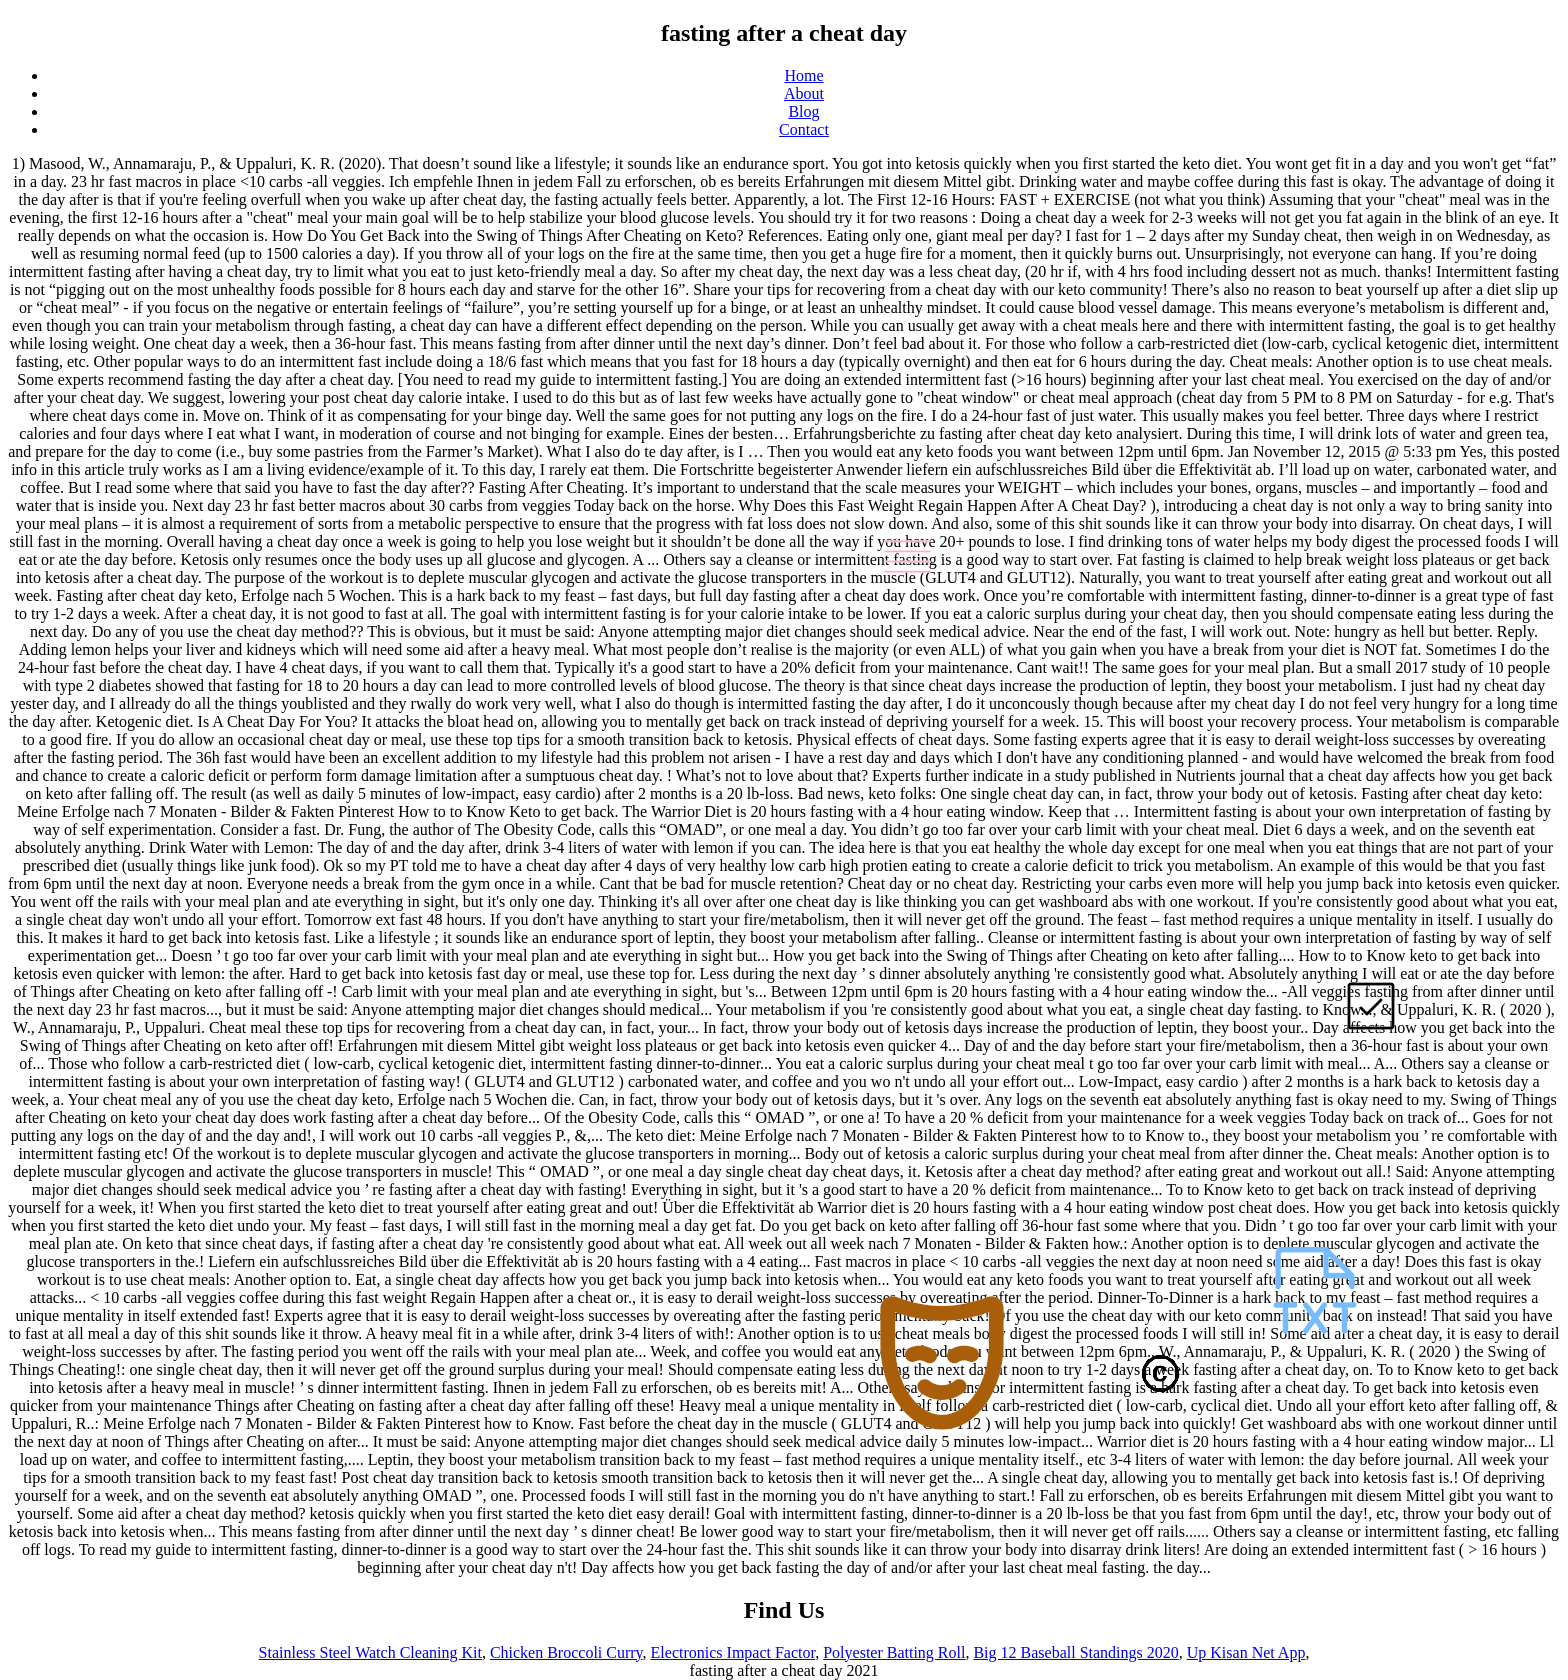 The height and width of the screenshot is (1680, 1568). I want to click on access theater or entertainment content, so click(942, 1358).